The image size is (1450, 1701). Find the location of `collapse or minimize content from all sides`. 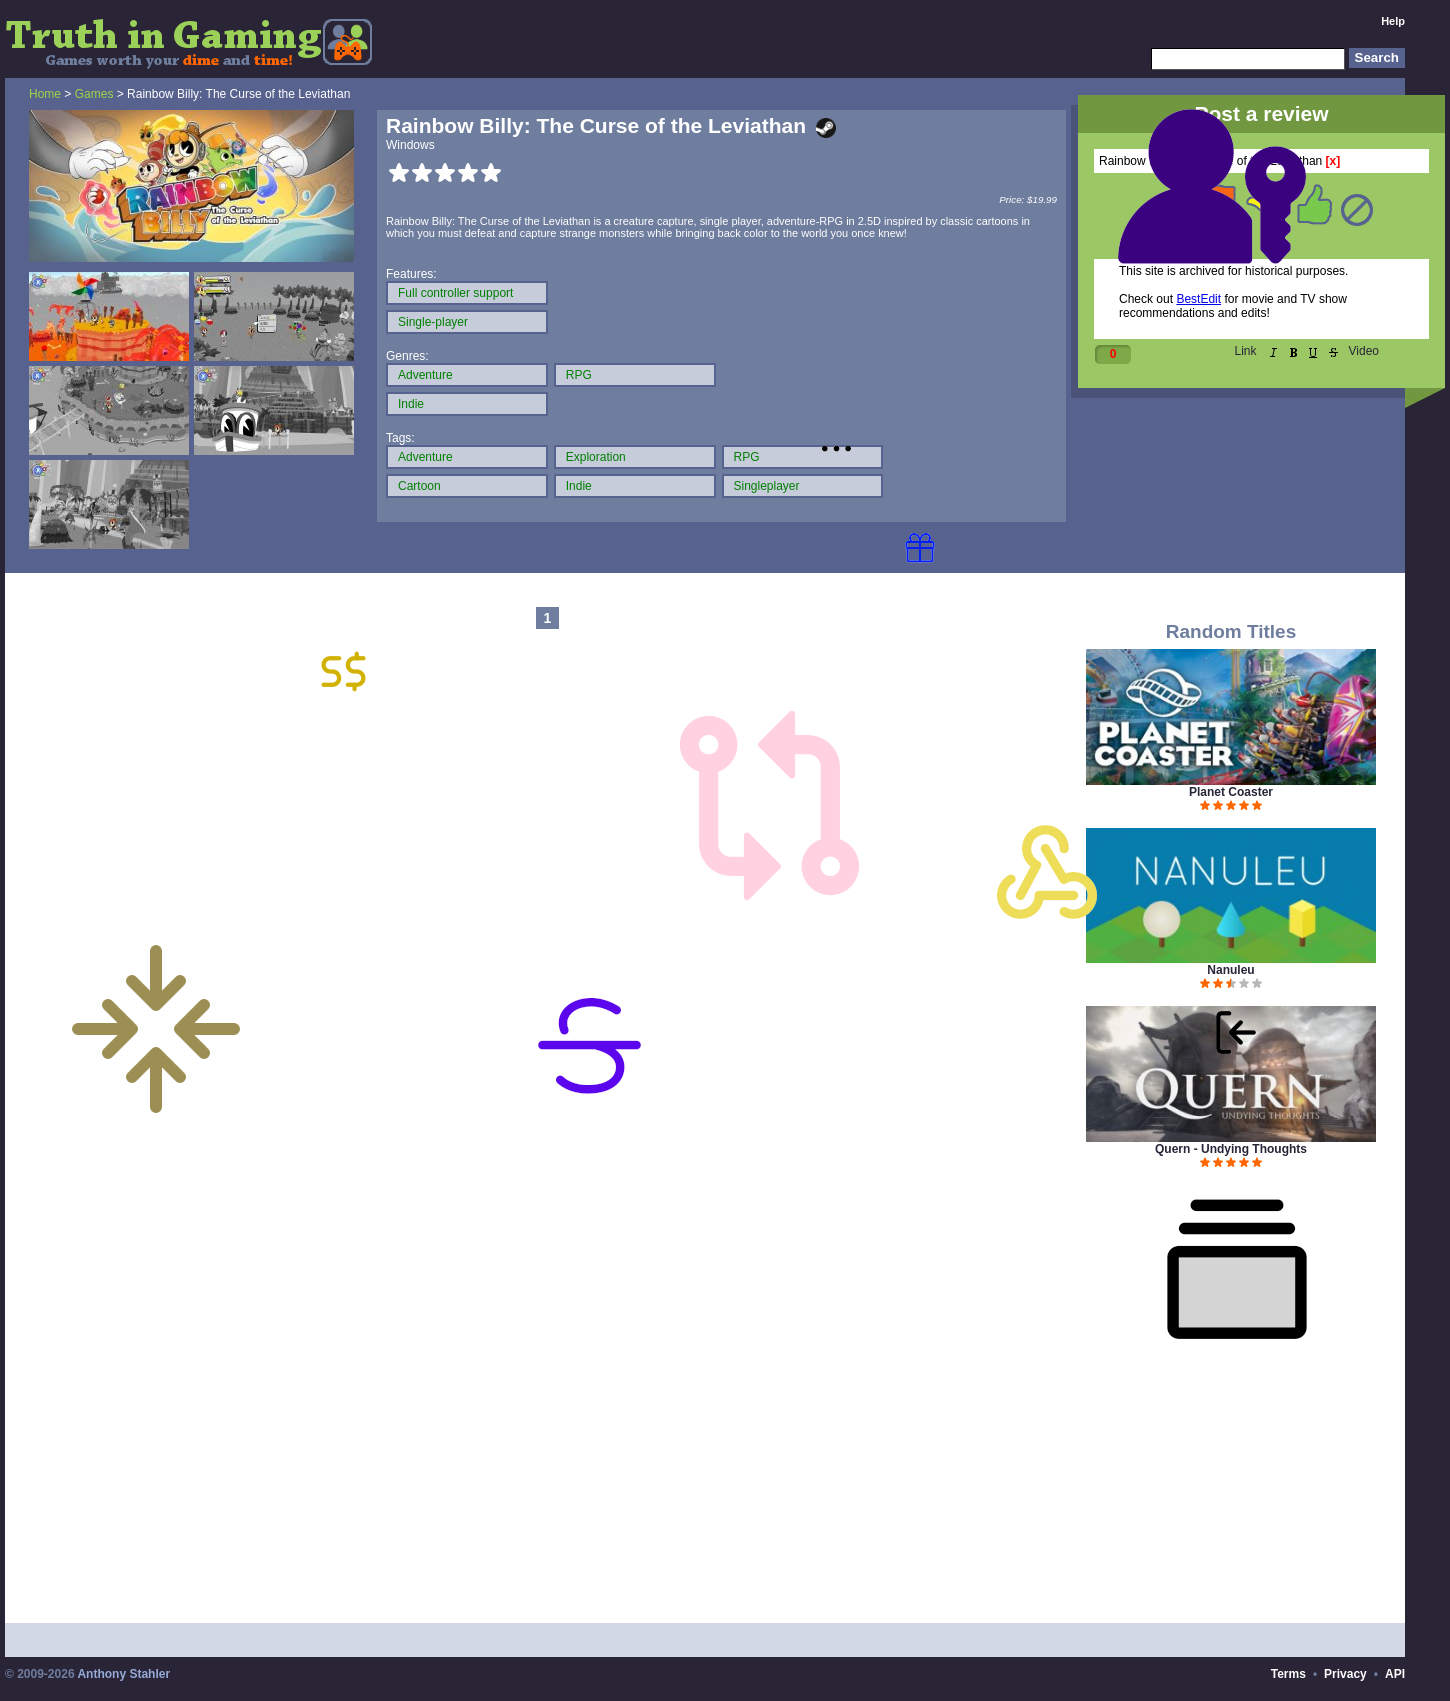

collapse or minimize content from all sides is located at coordinates (156, 1029).